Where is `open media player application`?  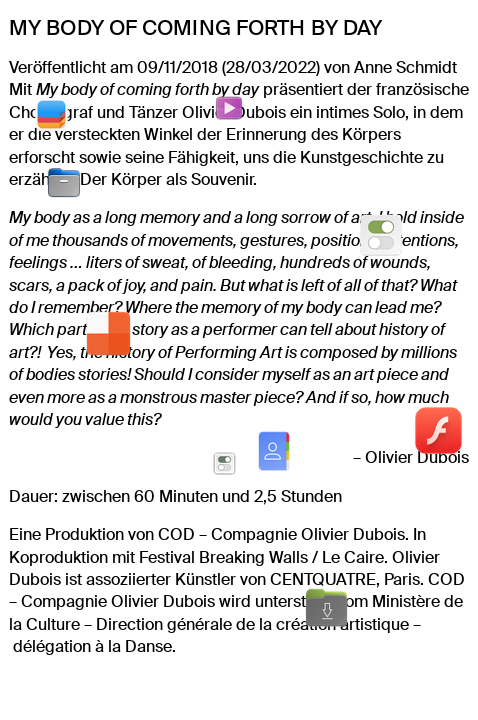
open media player application is located at coordinates (229, 108).